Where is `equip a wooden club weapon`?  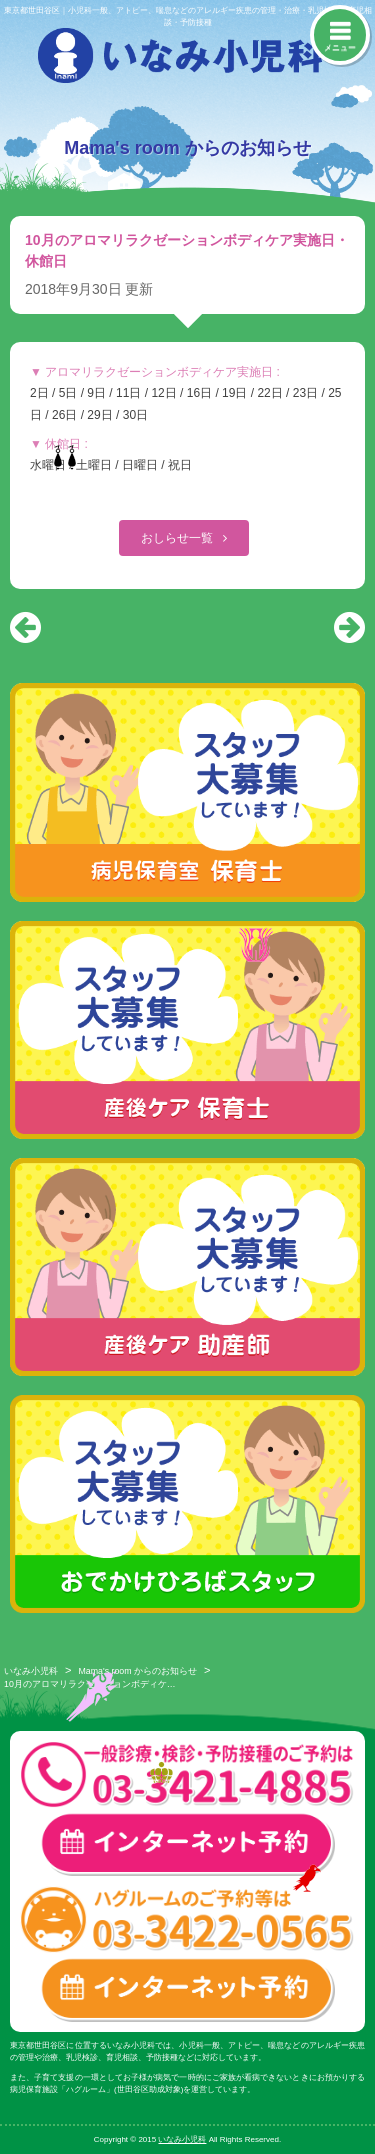 equip a wooden club weapon is located at coordinates (92, 1696).